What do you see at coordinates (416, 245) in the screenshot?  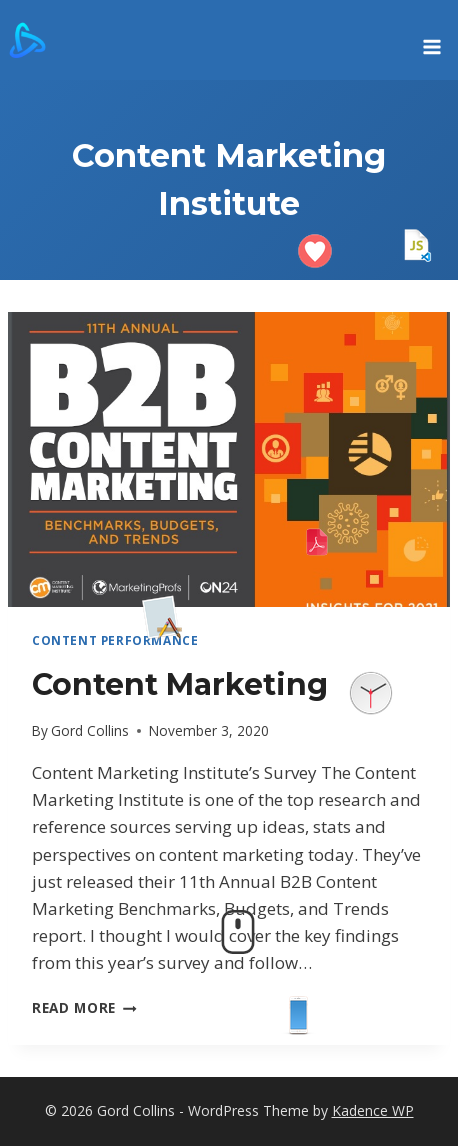 I see `javascript file type in Visual Studio Code` at bounding box center [416, 245].